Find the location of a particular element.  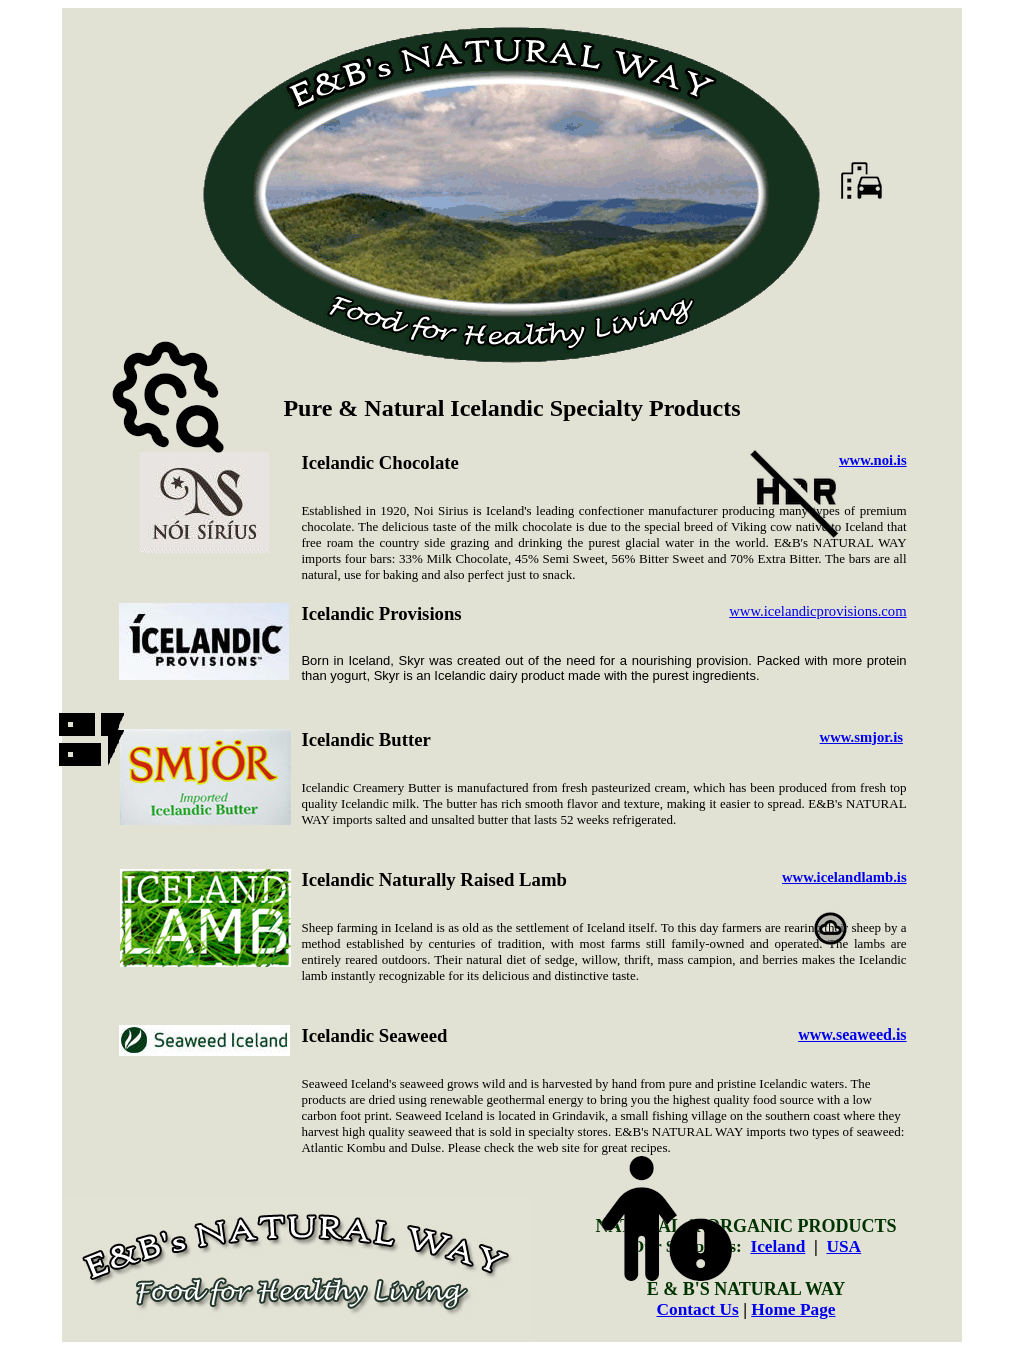

access transportation or commute options is located at coordinates (861, 180).